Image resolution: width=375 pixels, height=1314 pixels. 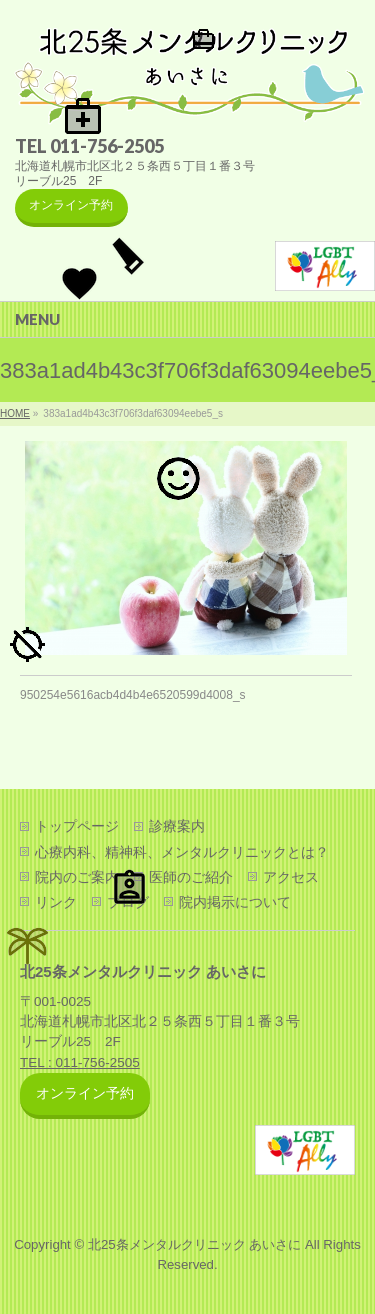 What do you see at coordinates (203, 39) in the screenshot?
I see `access travel documents or itinerary` at bounding box center [203, 39].